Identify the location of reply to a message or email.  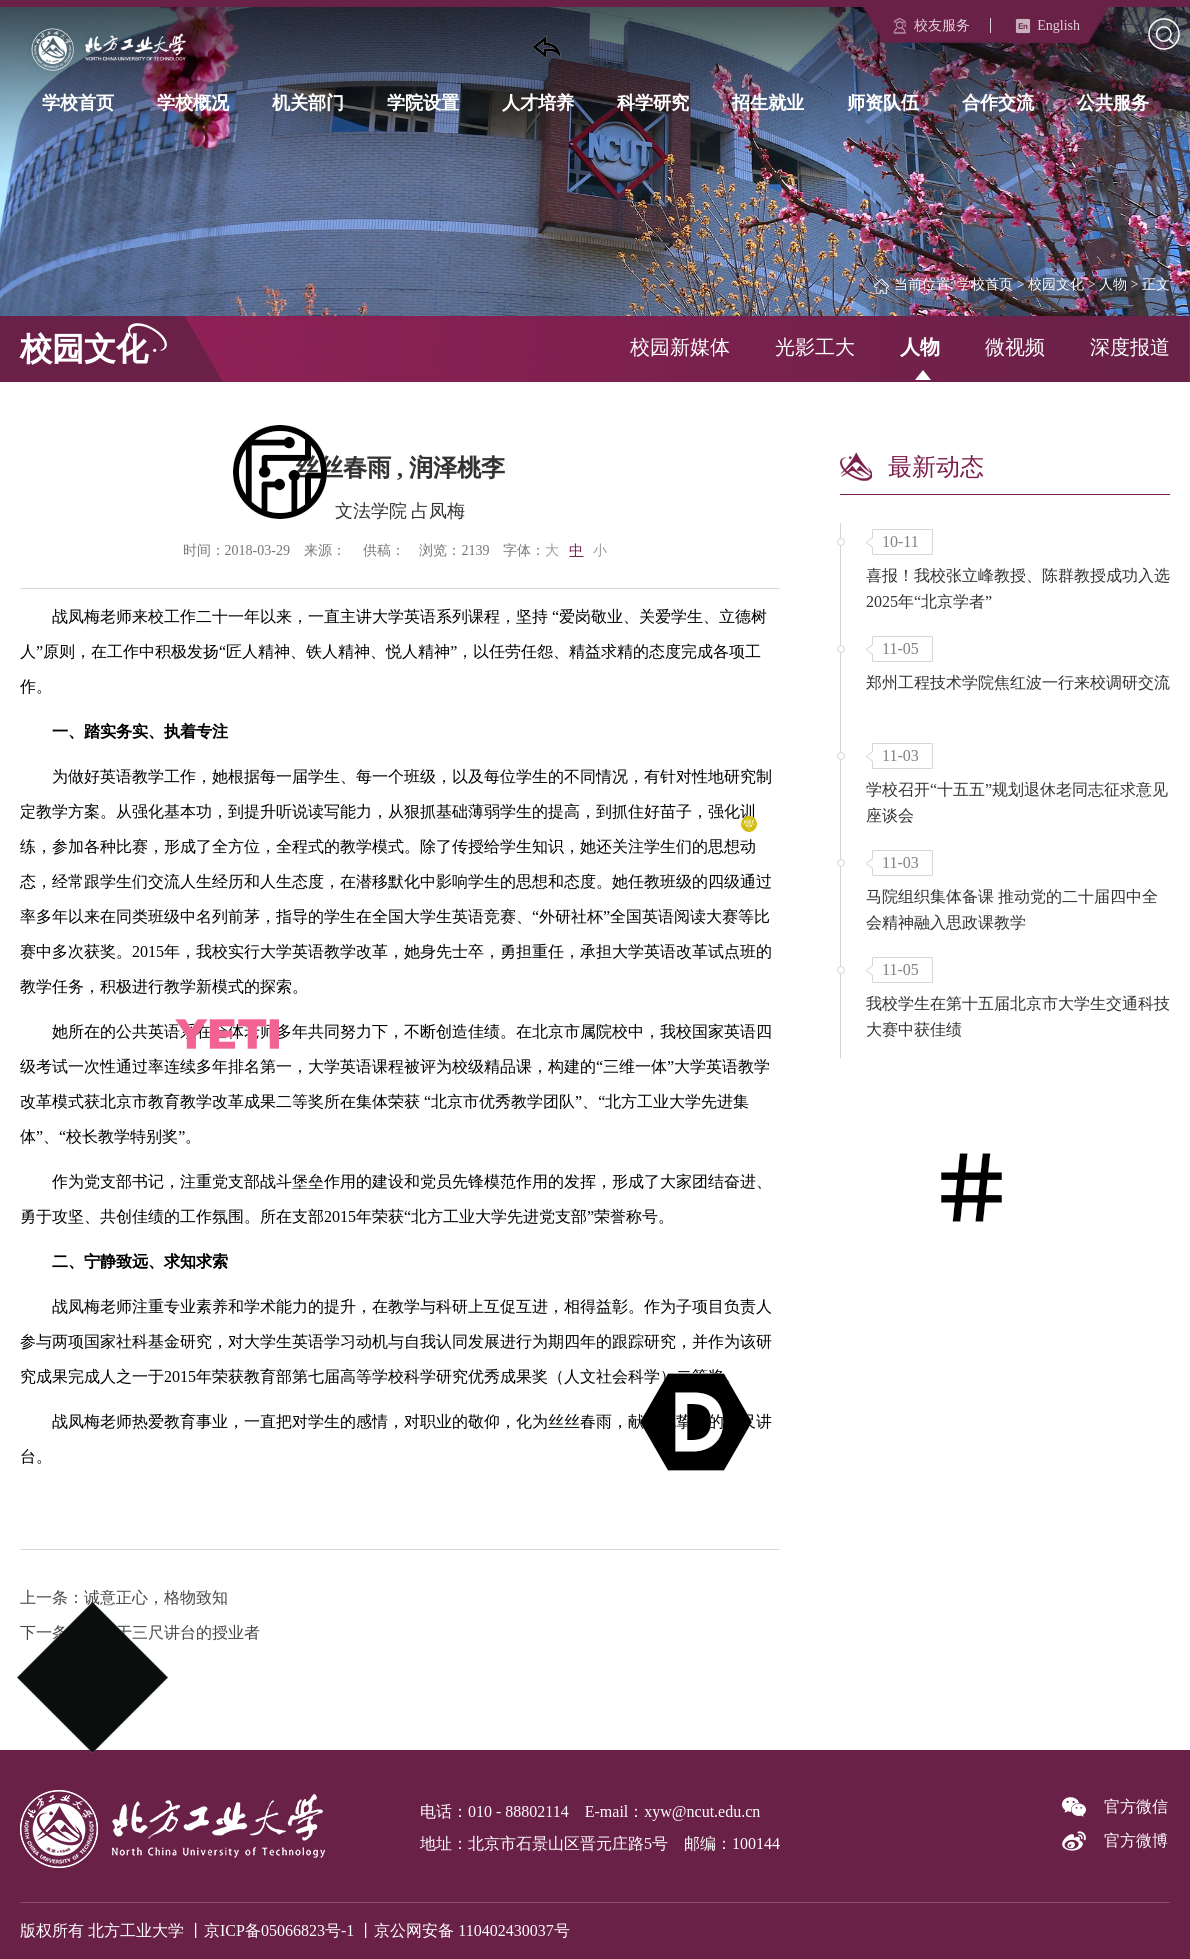
(548, 47).